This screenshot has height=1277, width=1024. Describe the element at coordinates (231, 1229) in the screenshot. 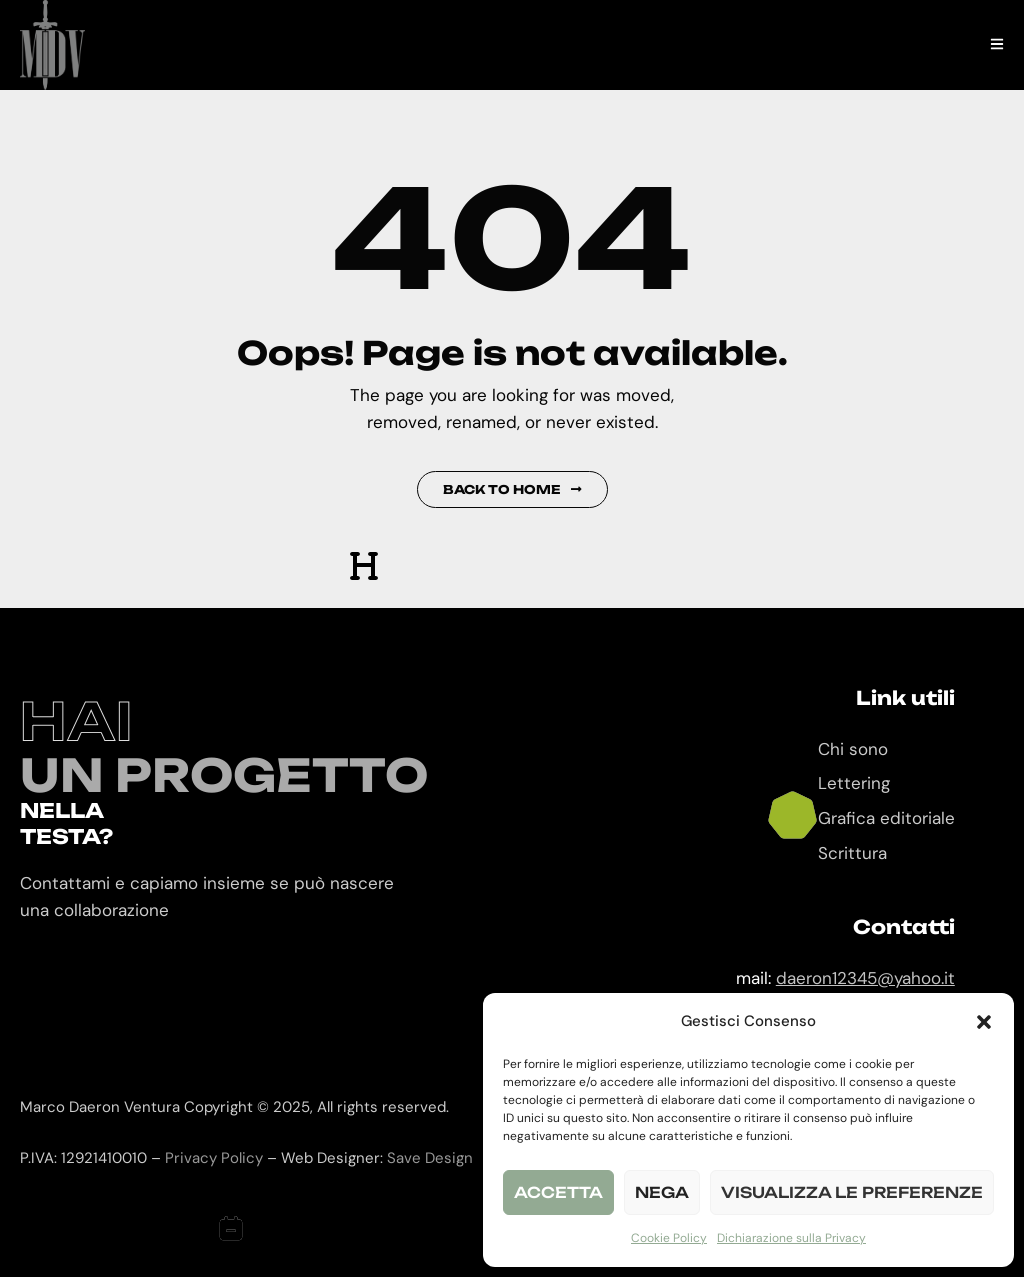

I see `remove an event from your calendar` at that location.